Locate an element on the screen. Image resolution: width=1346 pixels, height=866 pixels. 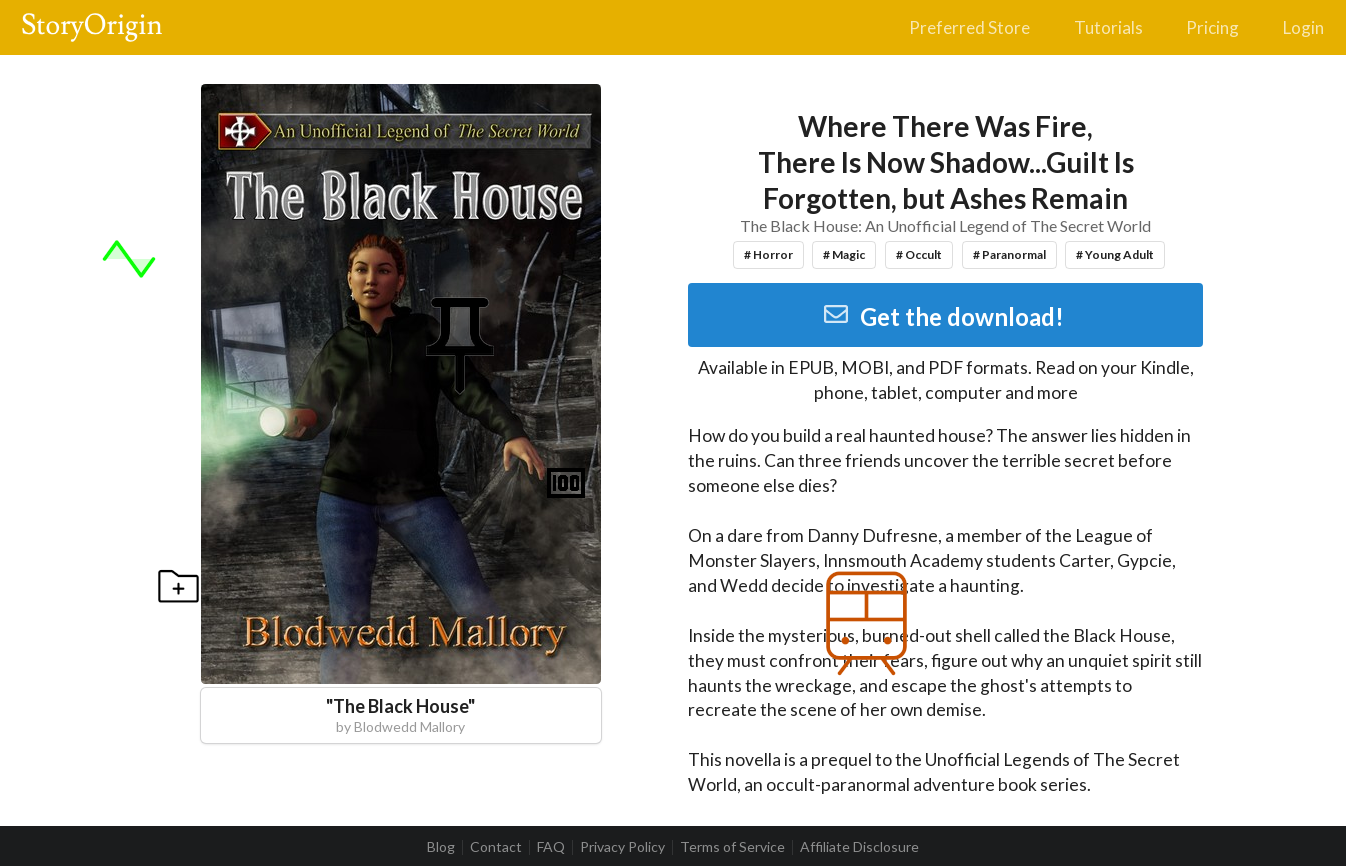
view currency or money-related features is located at coordinates (566, 483).